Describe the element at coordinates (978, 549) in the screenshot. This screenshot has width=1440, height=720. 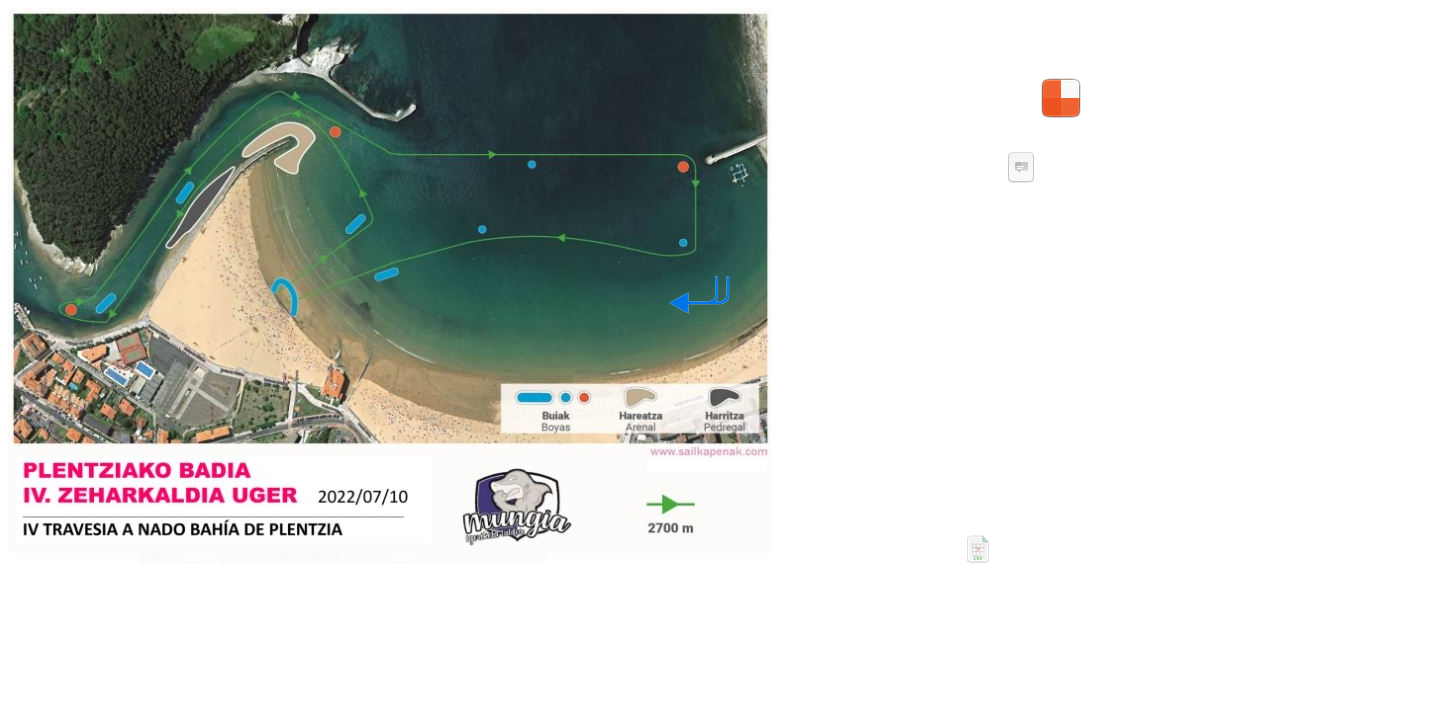
I see `open a CSV spreadsheet file` at that location.